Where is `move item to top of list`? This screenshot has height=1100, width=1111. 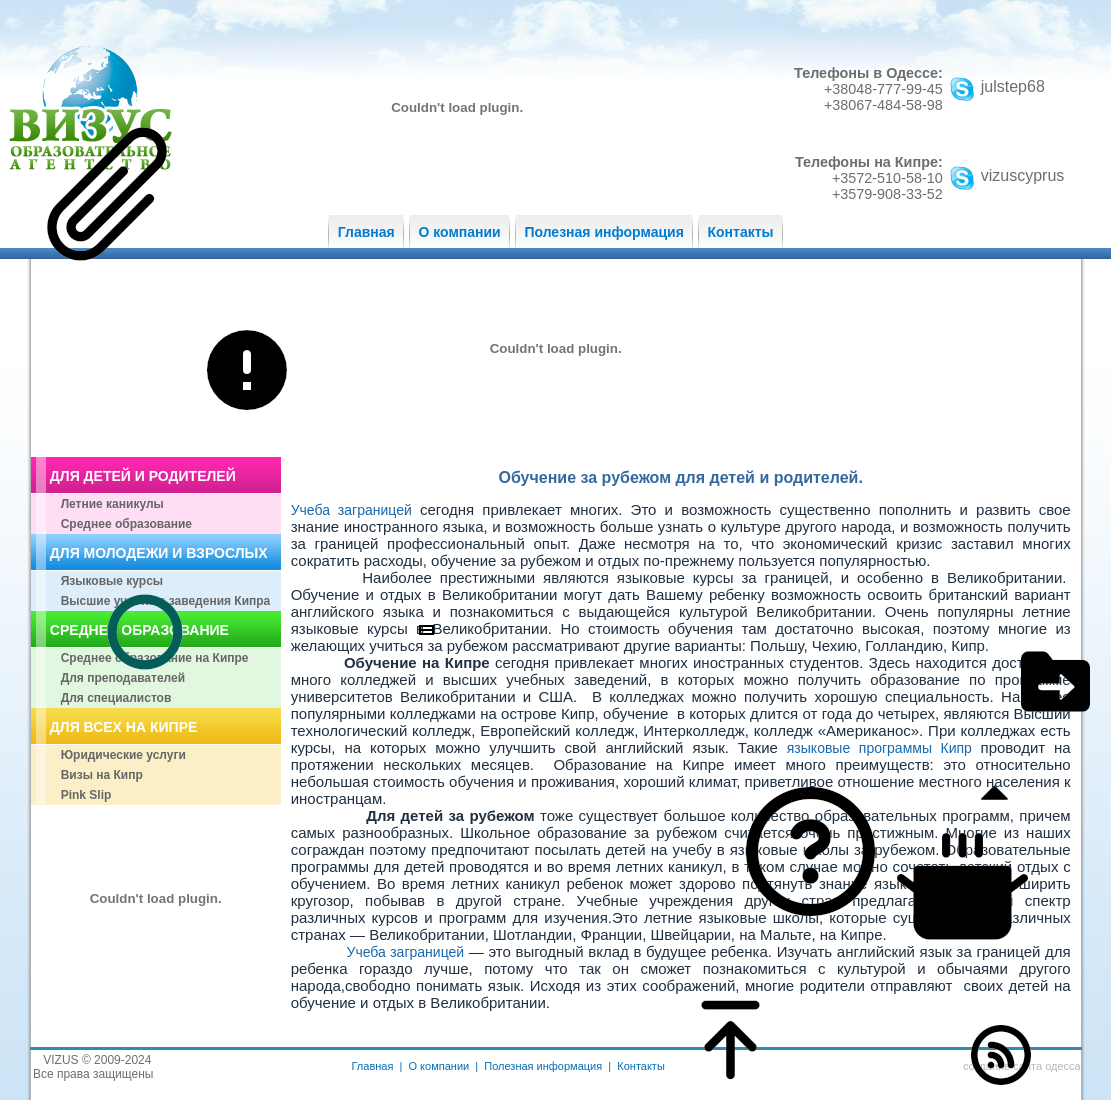 move item to top of list is located at coordinates (730, 1038).